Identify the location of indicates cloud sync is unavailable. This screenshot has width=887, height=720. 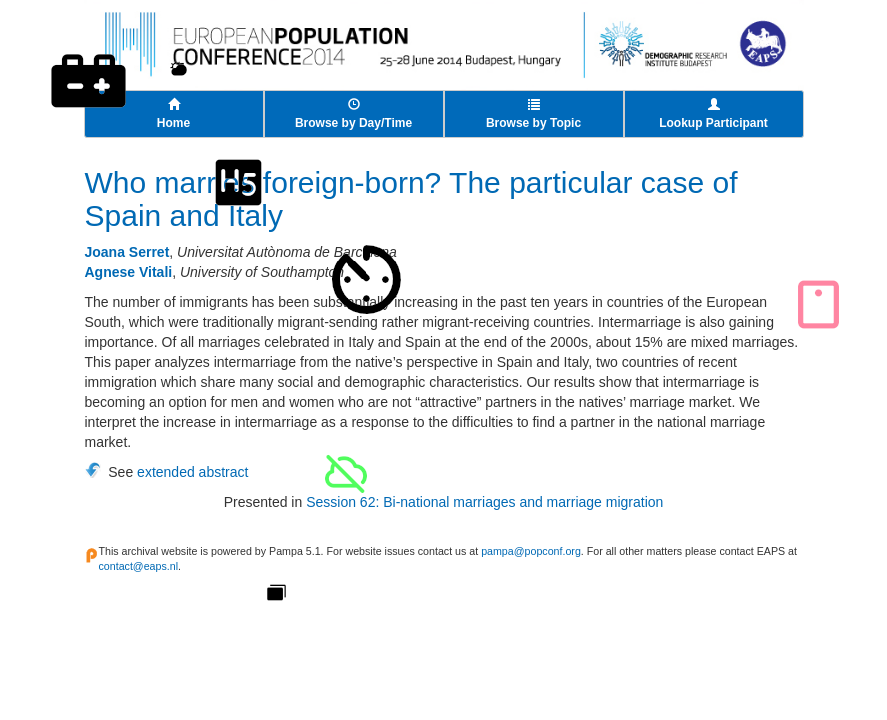
(346, 472).